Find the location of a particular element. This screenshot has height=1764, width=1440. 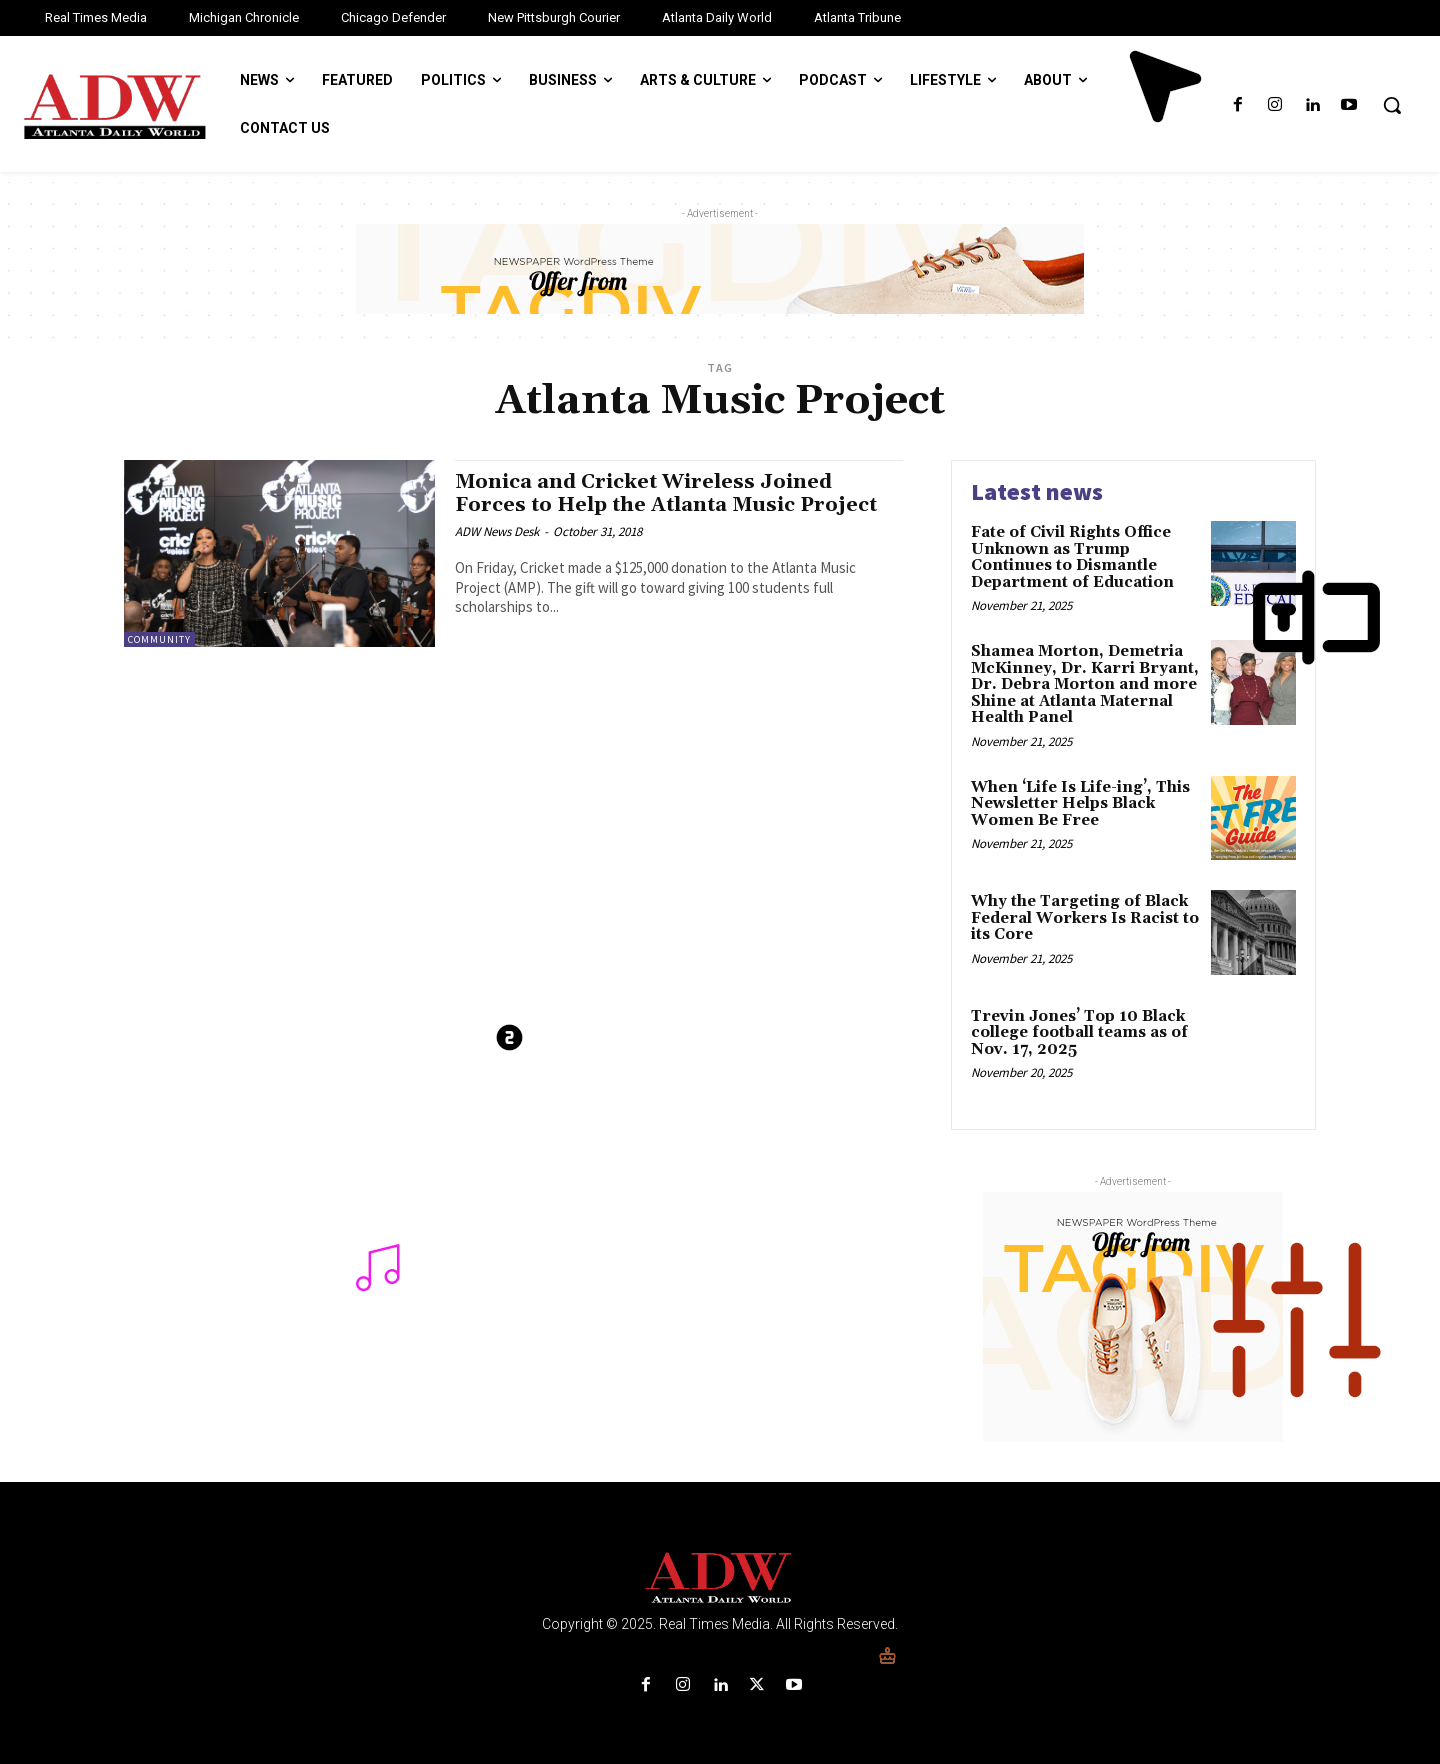

view birthday or celebration reminders is located at coordinates (887, 1656).